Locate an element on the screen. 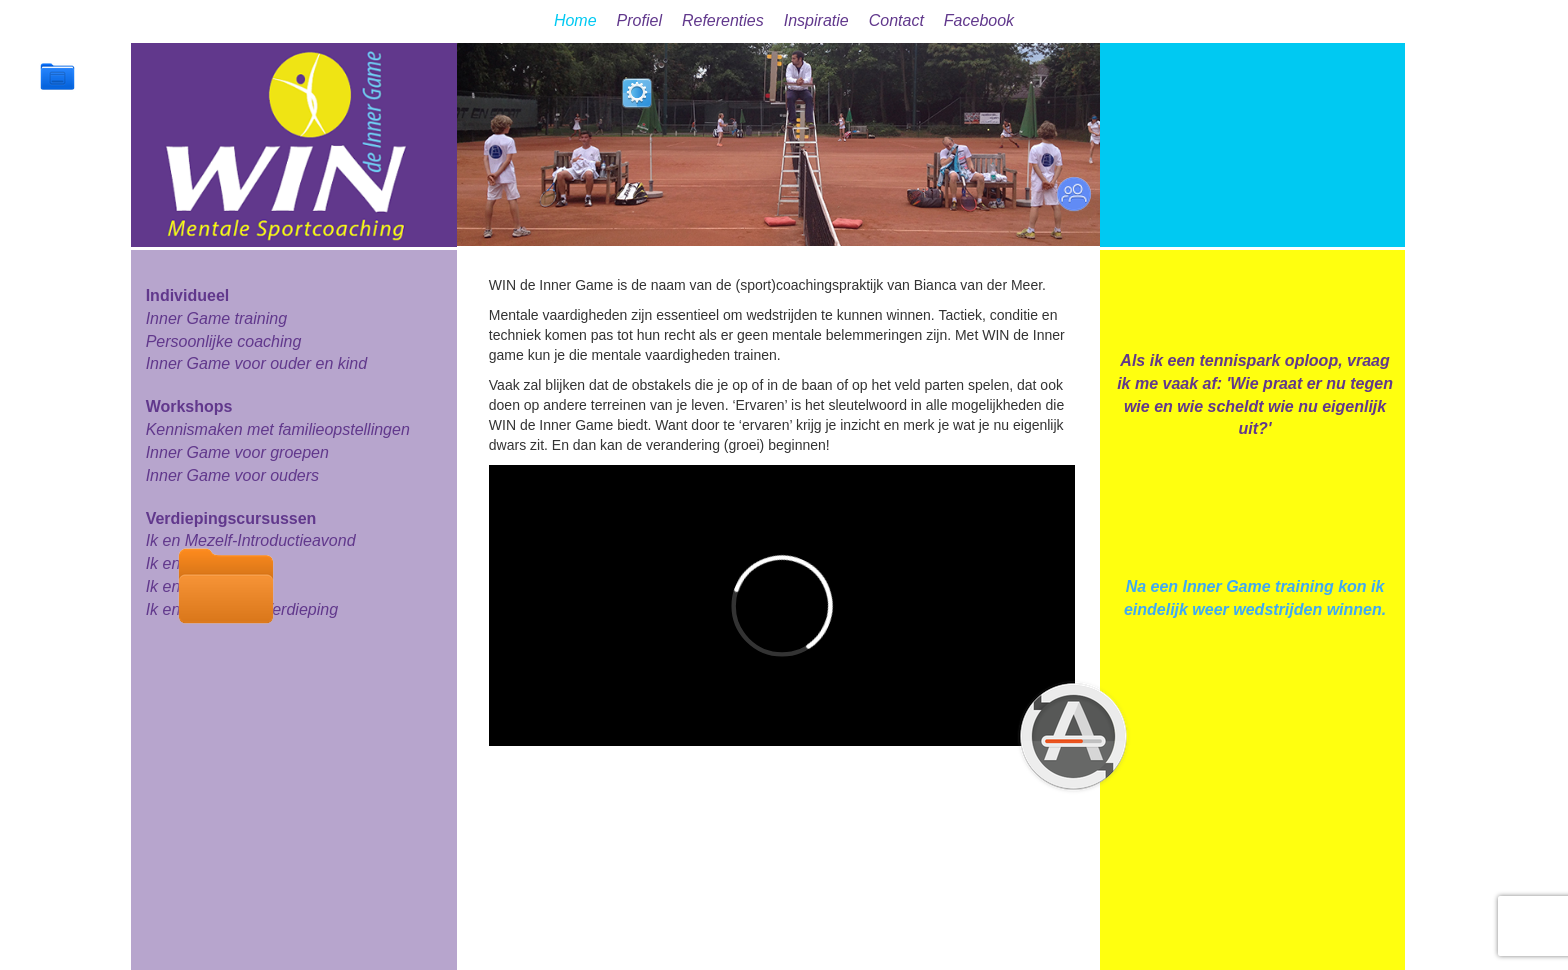  open desktop folder is located at coordinates (57, 76).